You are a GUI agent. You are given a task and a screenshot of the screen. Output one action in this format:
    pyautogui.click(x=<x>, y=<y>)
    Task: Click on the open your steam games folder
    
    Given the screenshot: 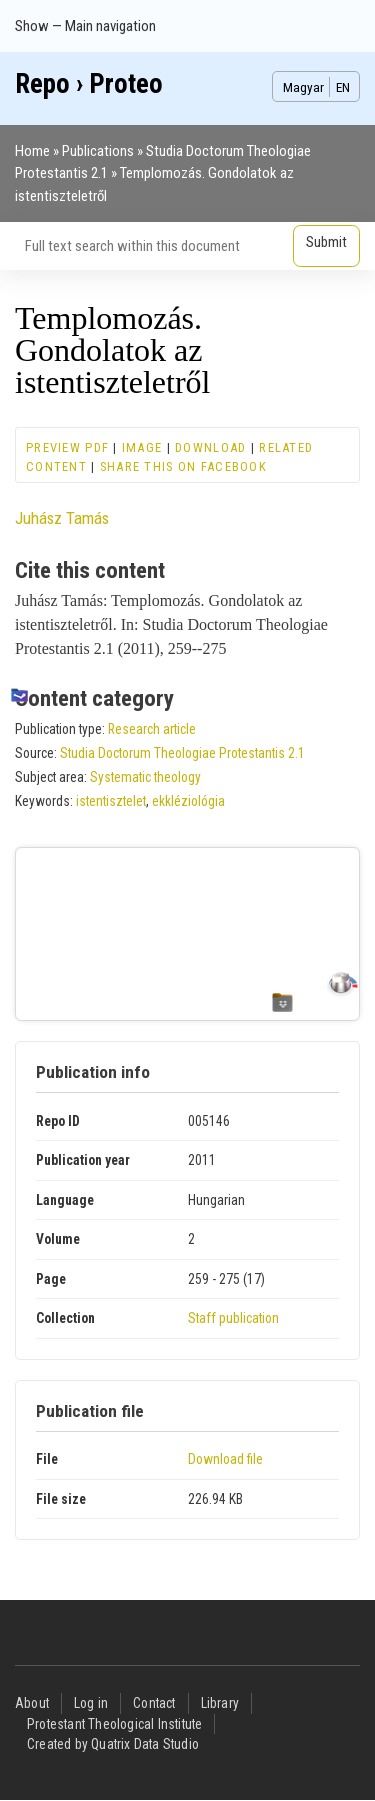 What is the action you would take?
    pyautogui.click(x=19, y=695)
    